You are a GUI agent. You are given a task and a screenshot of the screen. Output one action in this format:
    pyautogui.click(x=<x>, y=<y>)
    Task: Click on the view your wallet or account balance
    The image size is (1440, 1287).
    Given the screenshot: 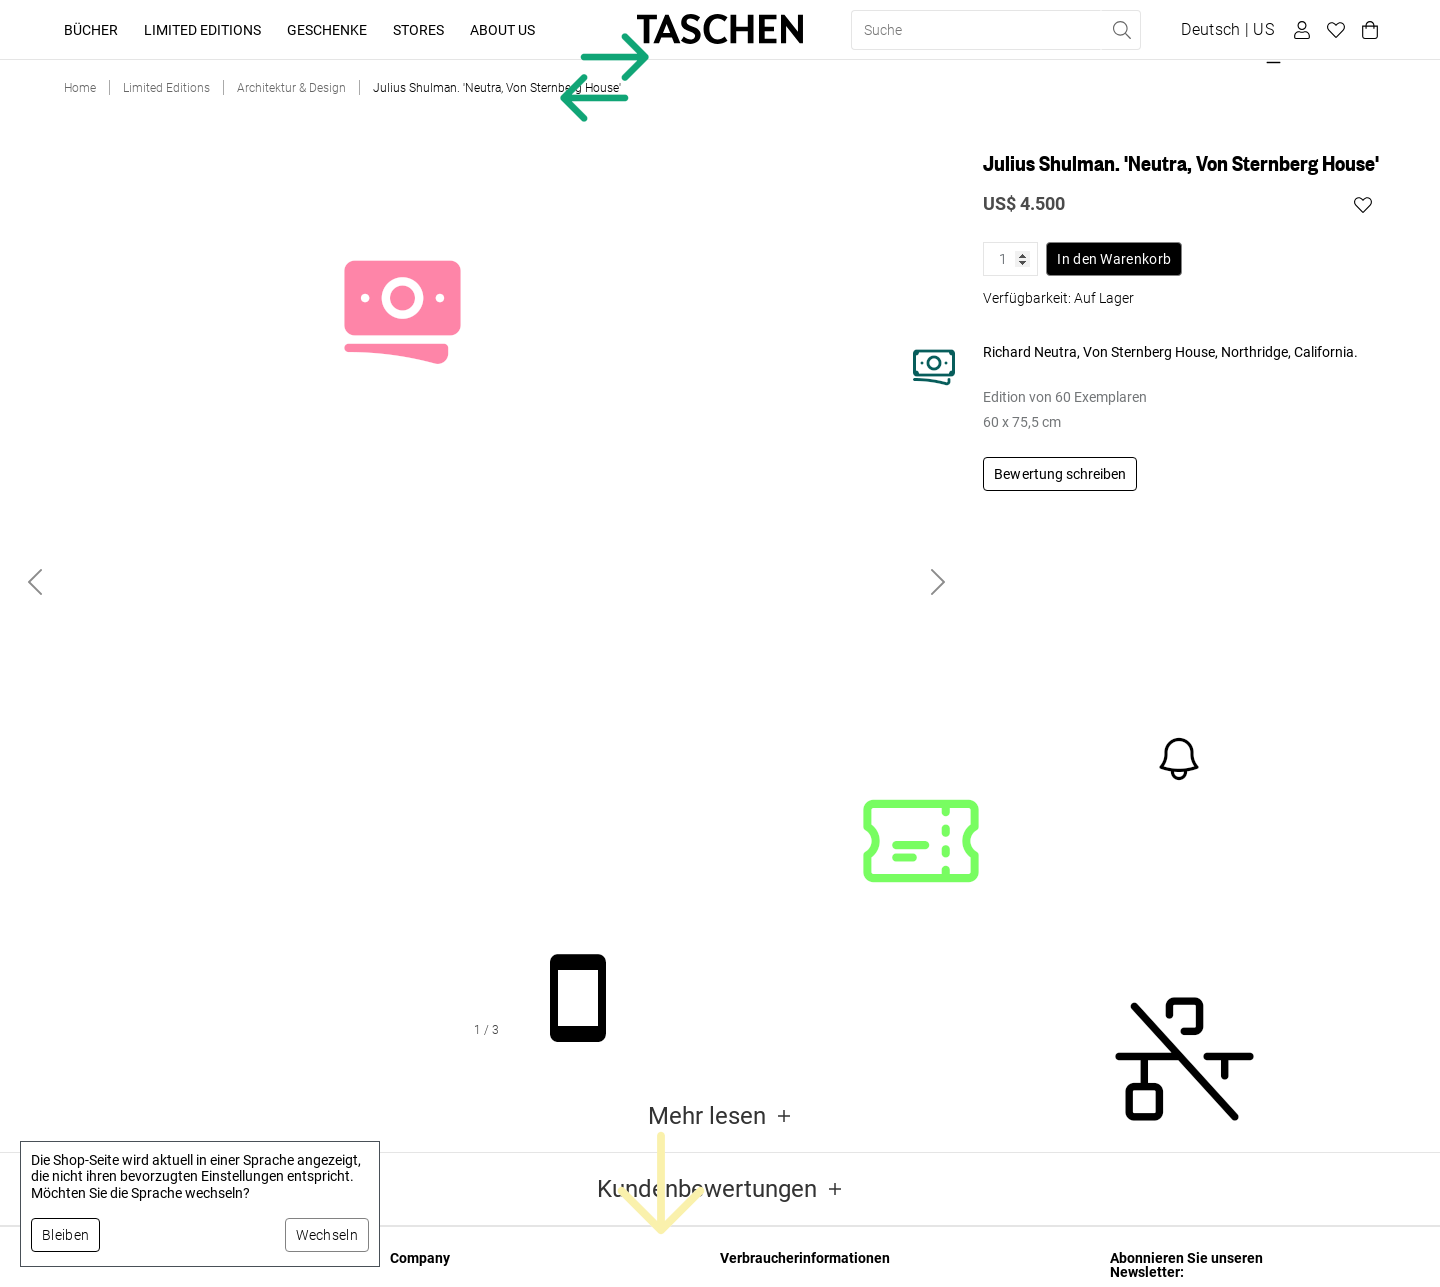 What is the action you would take?
    pyautogui.click(x=402, y=310)
    